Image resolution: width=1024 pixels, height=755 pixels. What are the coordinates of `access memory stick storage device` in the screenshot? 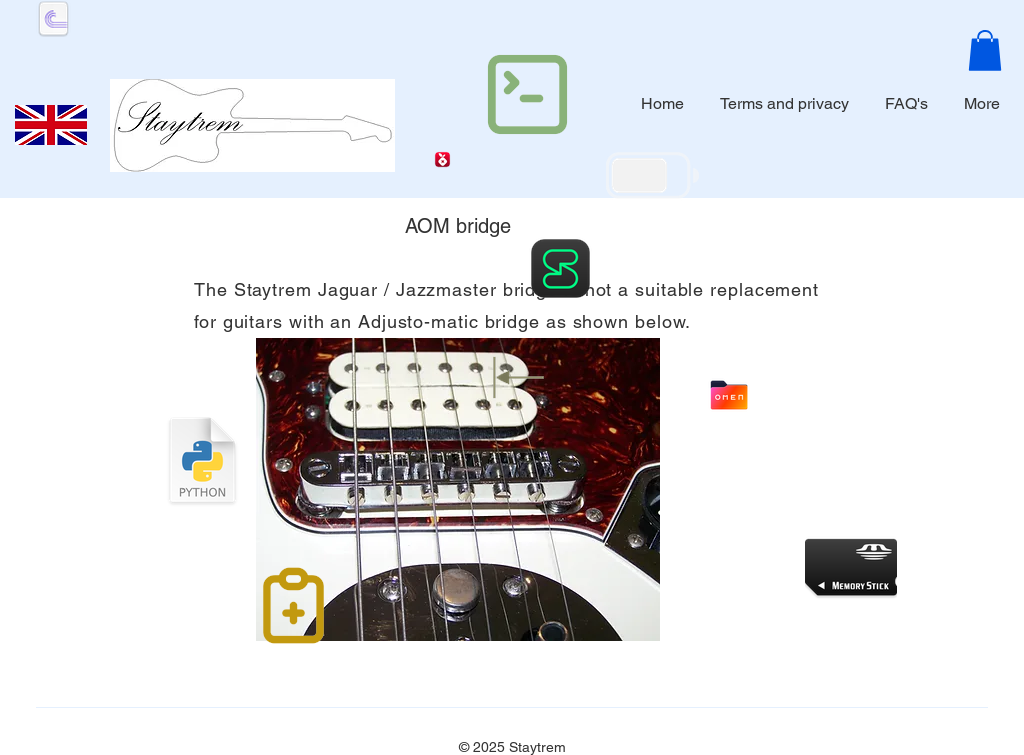 It's located at (851, 568).